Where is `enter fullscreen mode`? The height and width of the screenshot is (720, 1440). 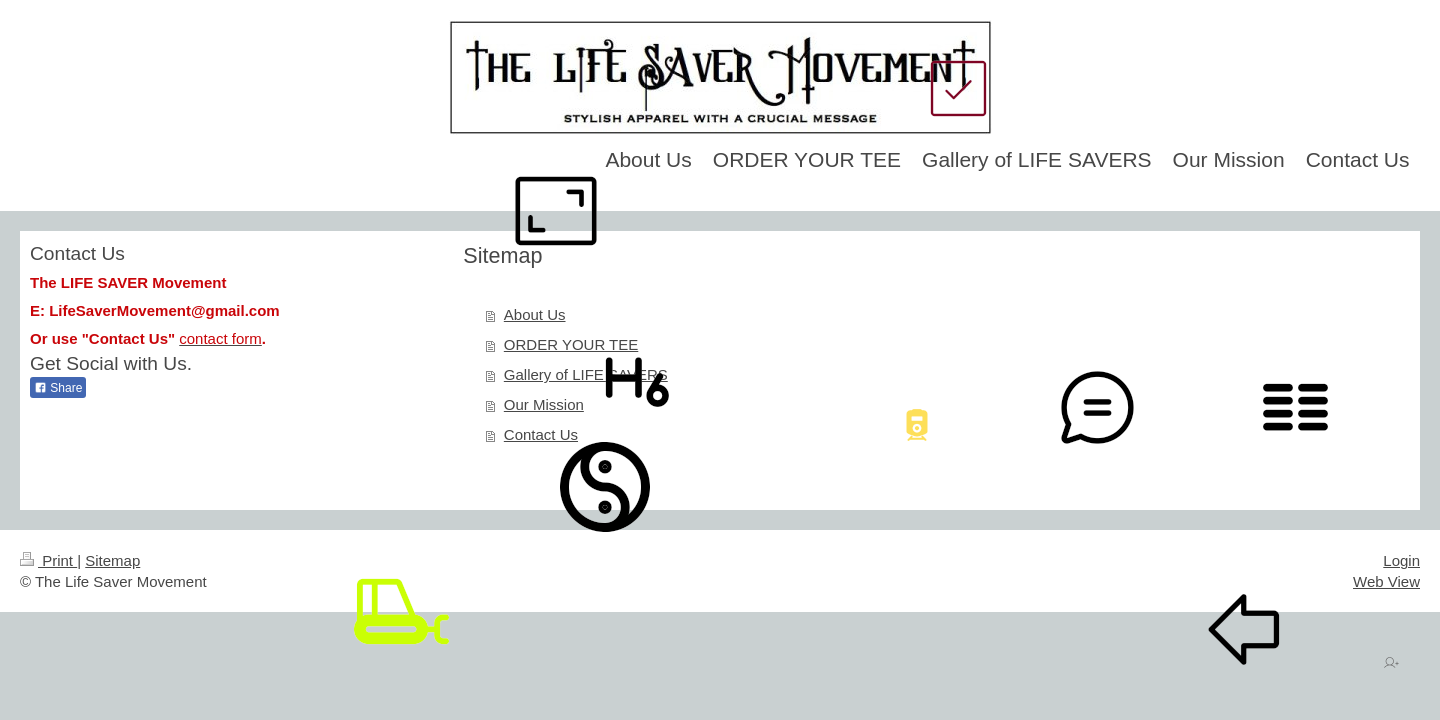 enter fullscreen mode is located at coordinates (556, 211).